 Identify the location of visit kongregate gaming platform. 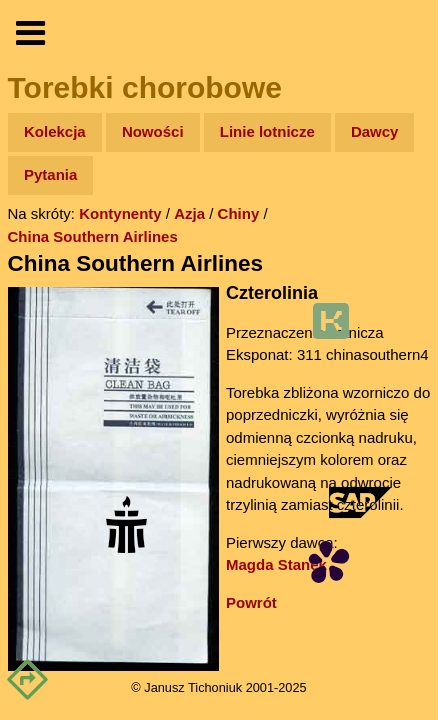
(331, 321).